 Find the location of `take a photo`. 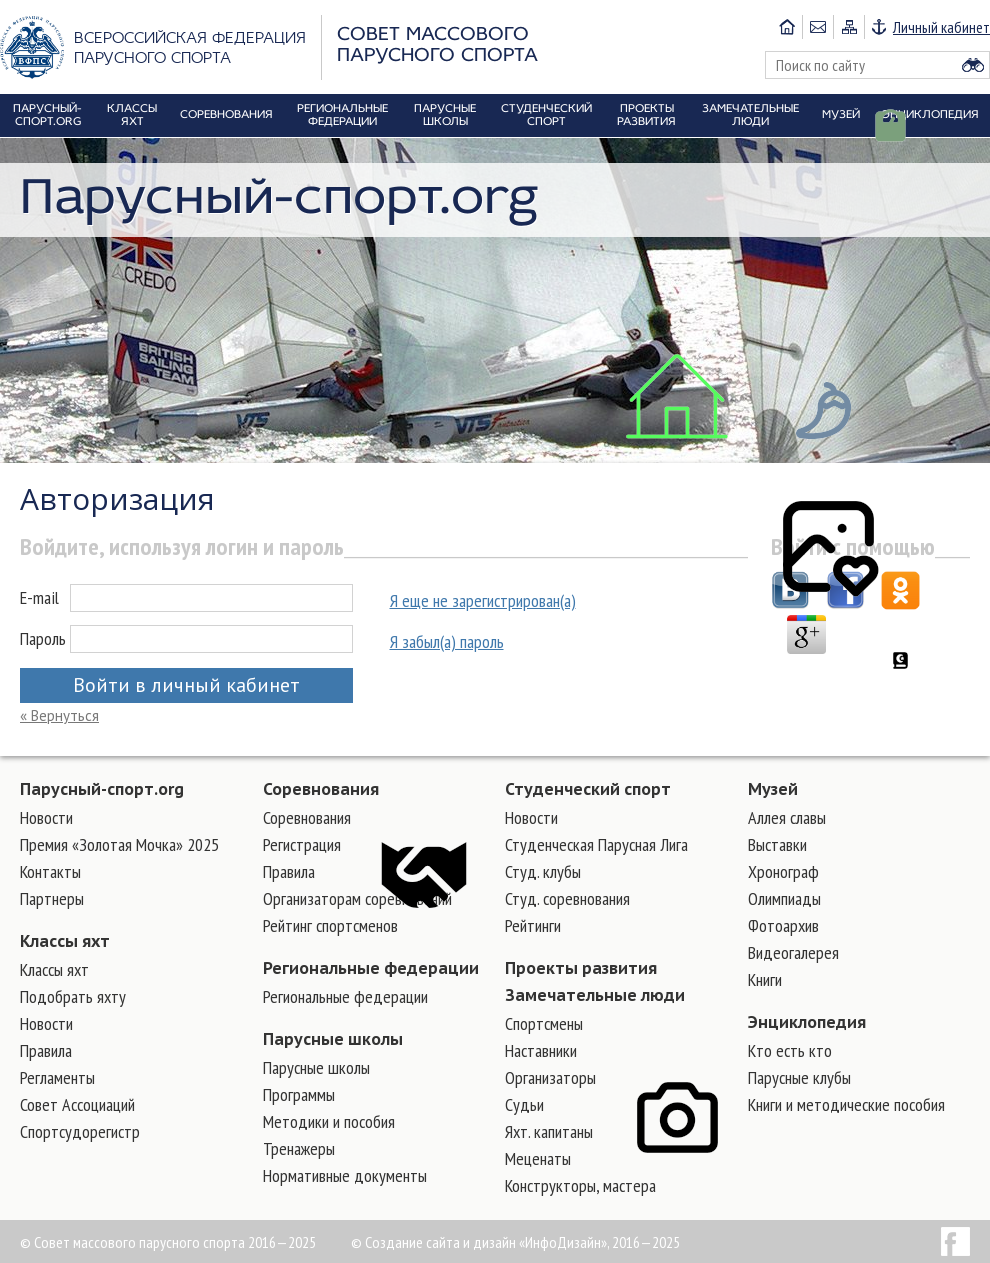

take a photo is located at coordinates (677, 1117).